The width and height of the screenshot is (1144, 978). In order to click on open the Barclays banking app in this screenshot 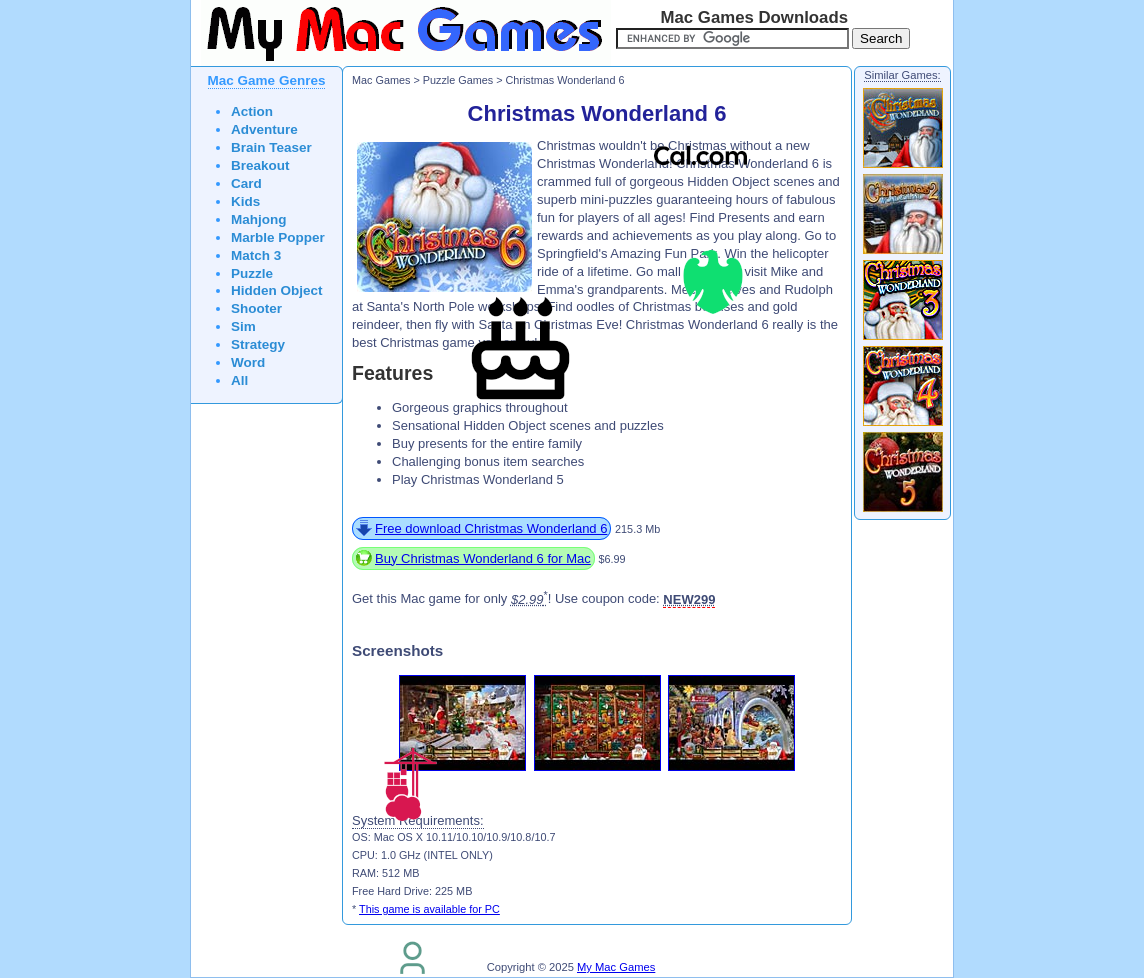, I will do `click(713, 282)`.